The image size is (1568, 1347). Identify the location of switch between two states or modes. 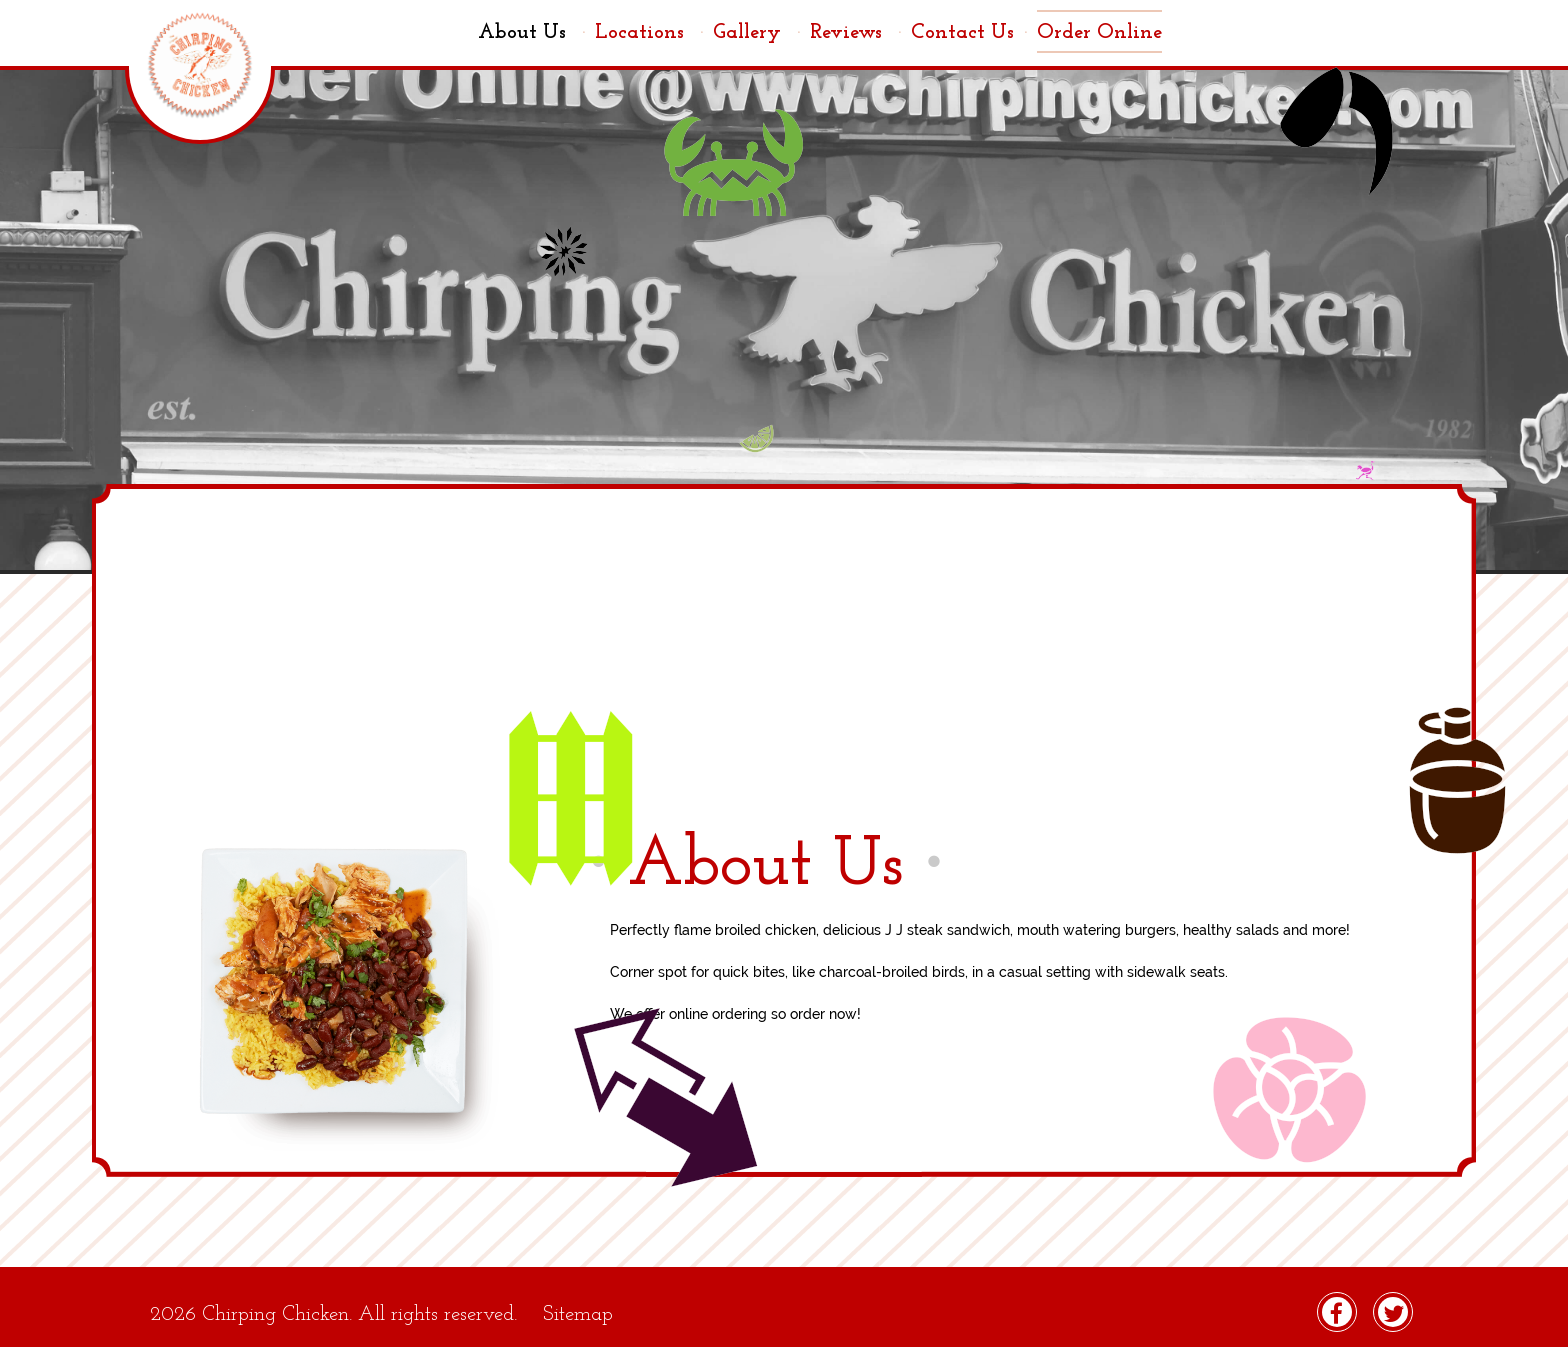
(665, 1097).